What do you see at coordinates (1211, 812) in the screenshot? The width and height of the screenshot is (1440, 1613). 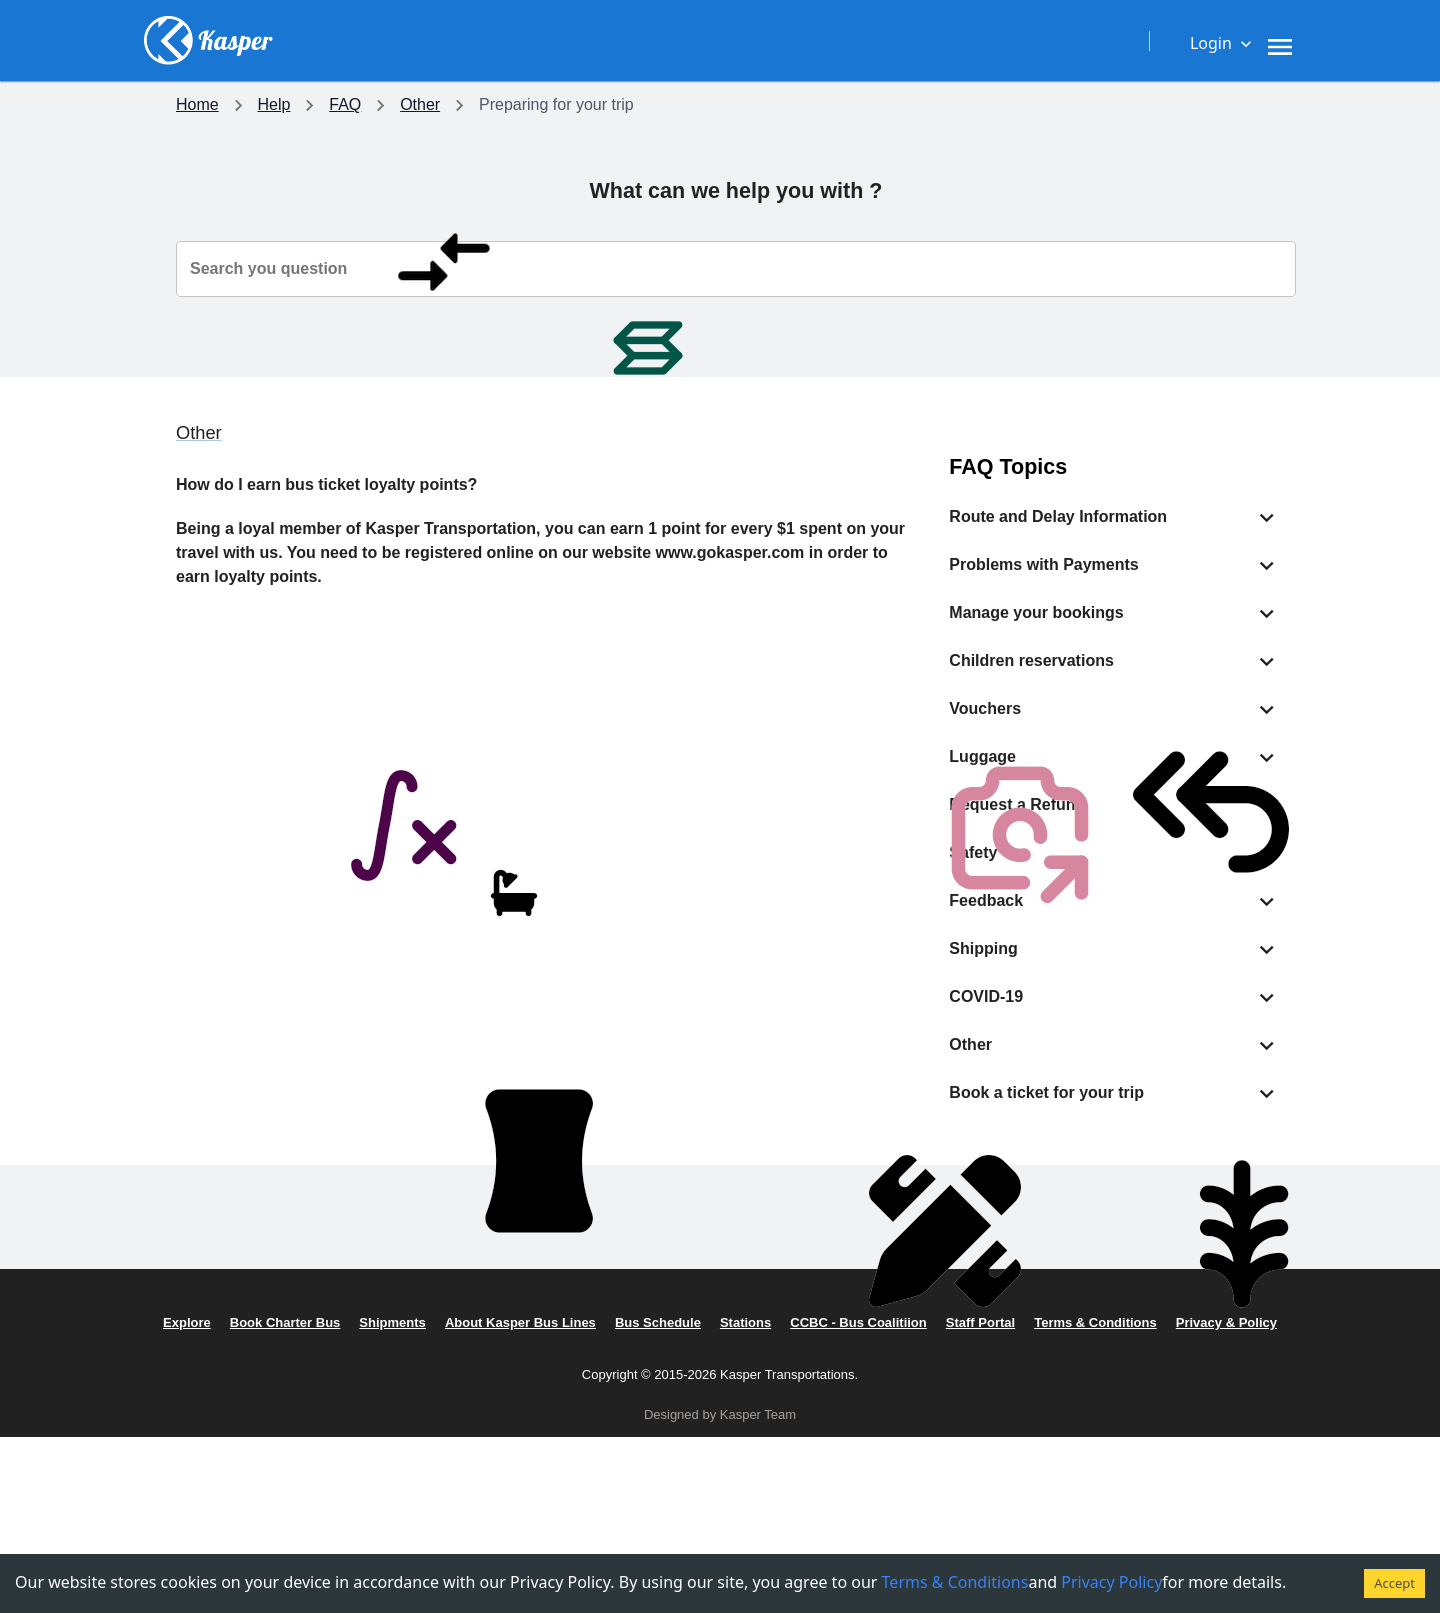 I see `undo multiple actions` at bounding box center [1211, 812].